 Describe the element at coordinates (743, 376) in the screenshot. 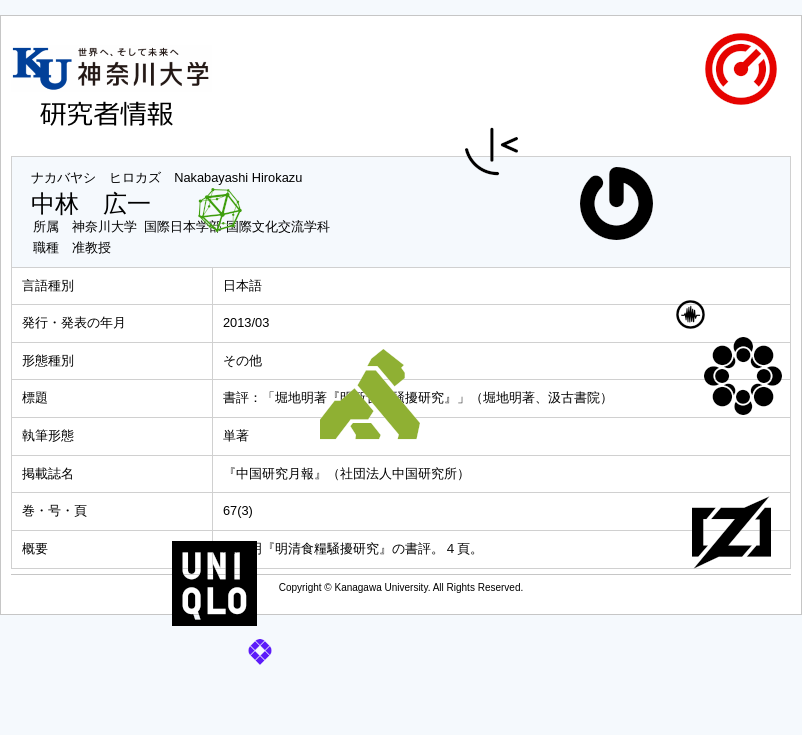

I see `open source framework (OSF) logo` at that location.